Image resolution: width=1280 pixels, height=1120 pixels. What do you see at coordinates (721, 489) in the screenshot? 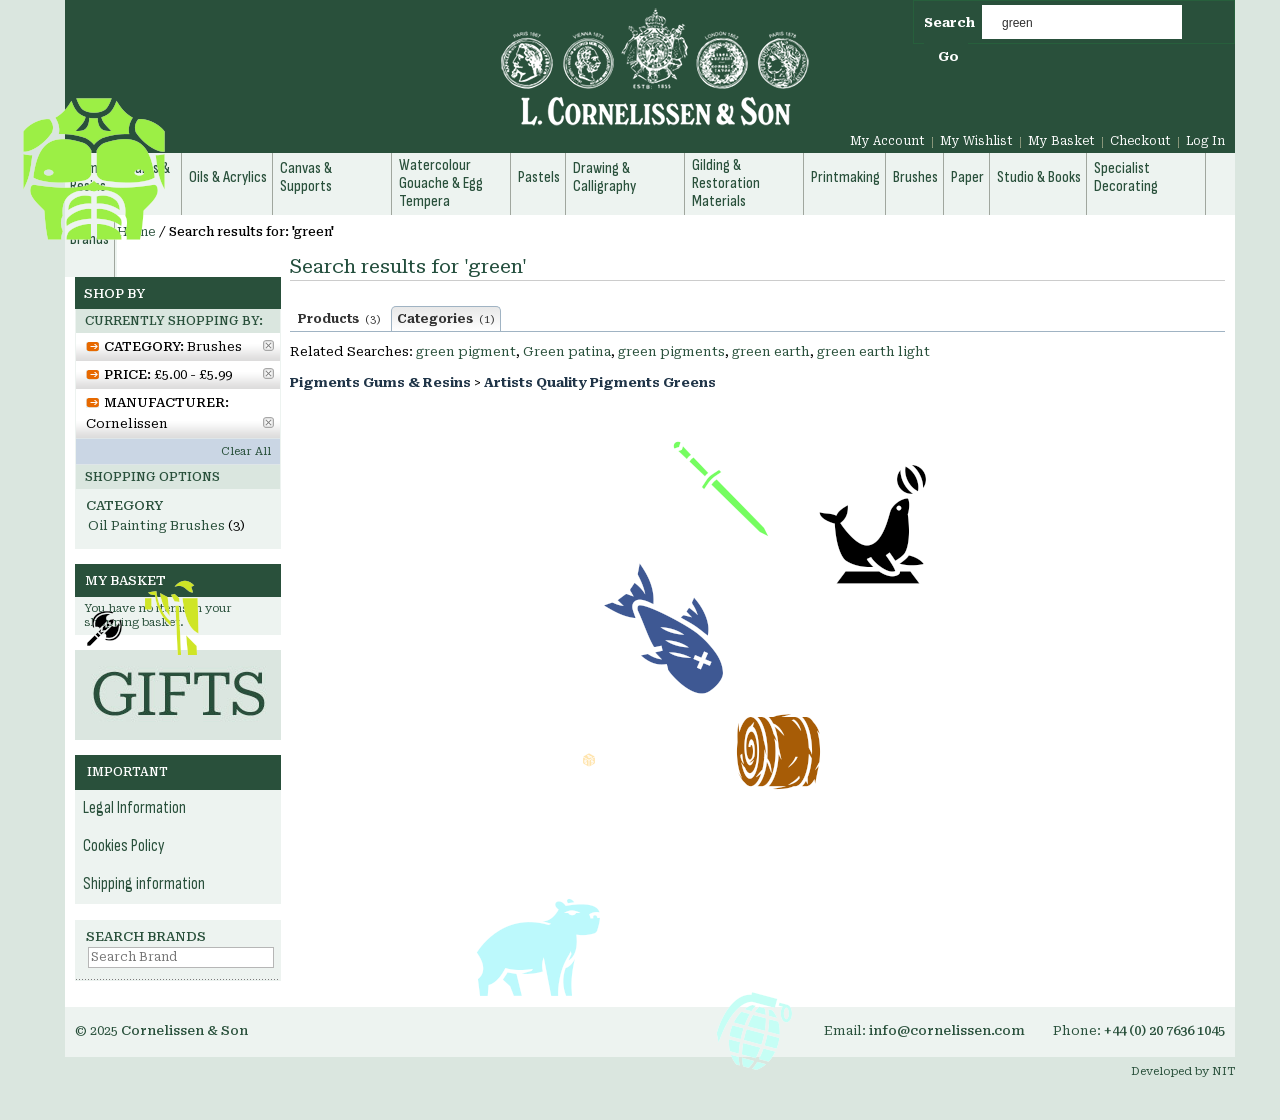
I see `equip a two-handed sword weapon` at bounding box center [721, 489].